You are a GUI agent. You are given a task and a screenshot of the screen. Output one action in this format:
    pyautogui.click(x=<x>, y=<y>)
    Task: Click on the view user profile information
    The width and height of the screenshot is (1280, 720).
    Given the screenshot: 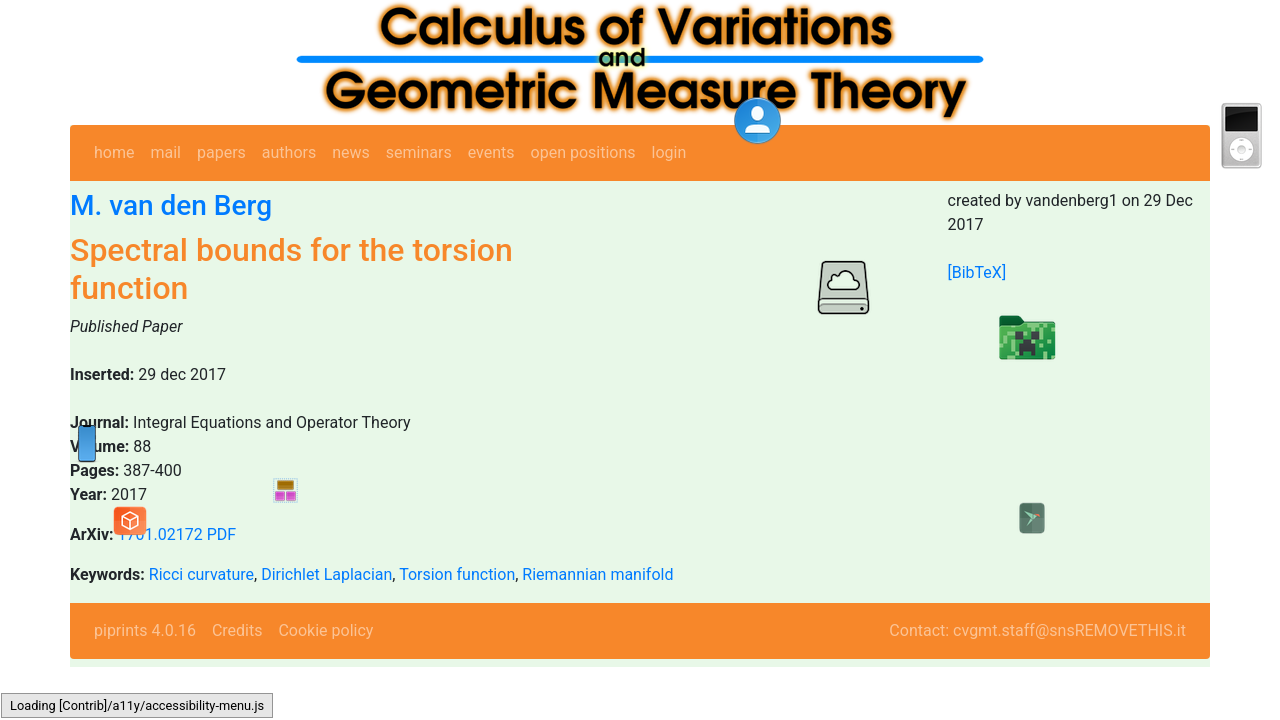 What is the action you would take?
    pyautogui.click(x=757, y=120)
    